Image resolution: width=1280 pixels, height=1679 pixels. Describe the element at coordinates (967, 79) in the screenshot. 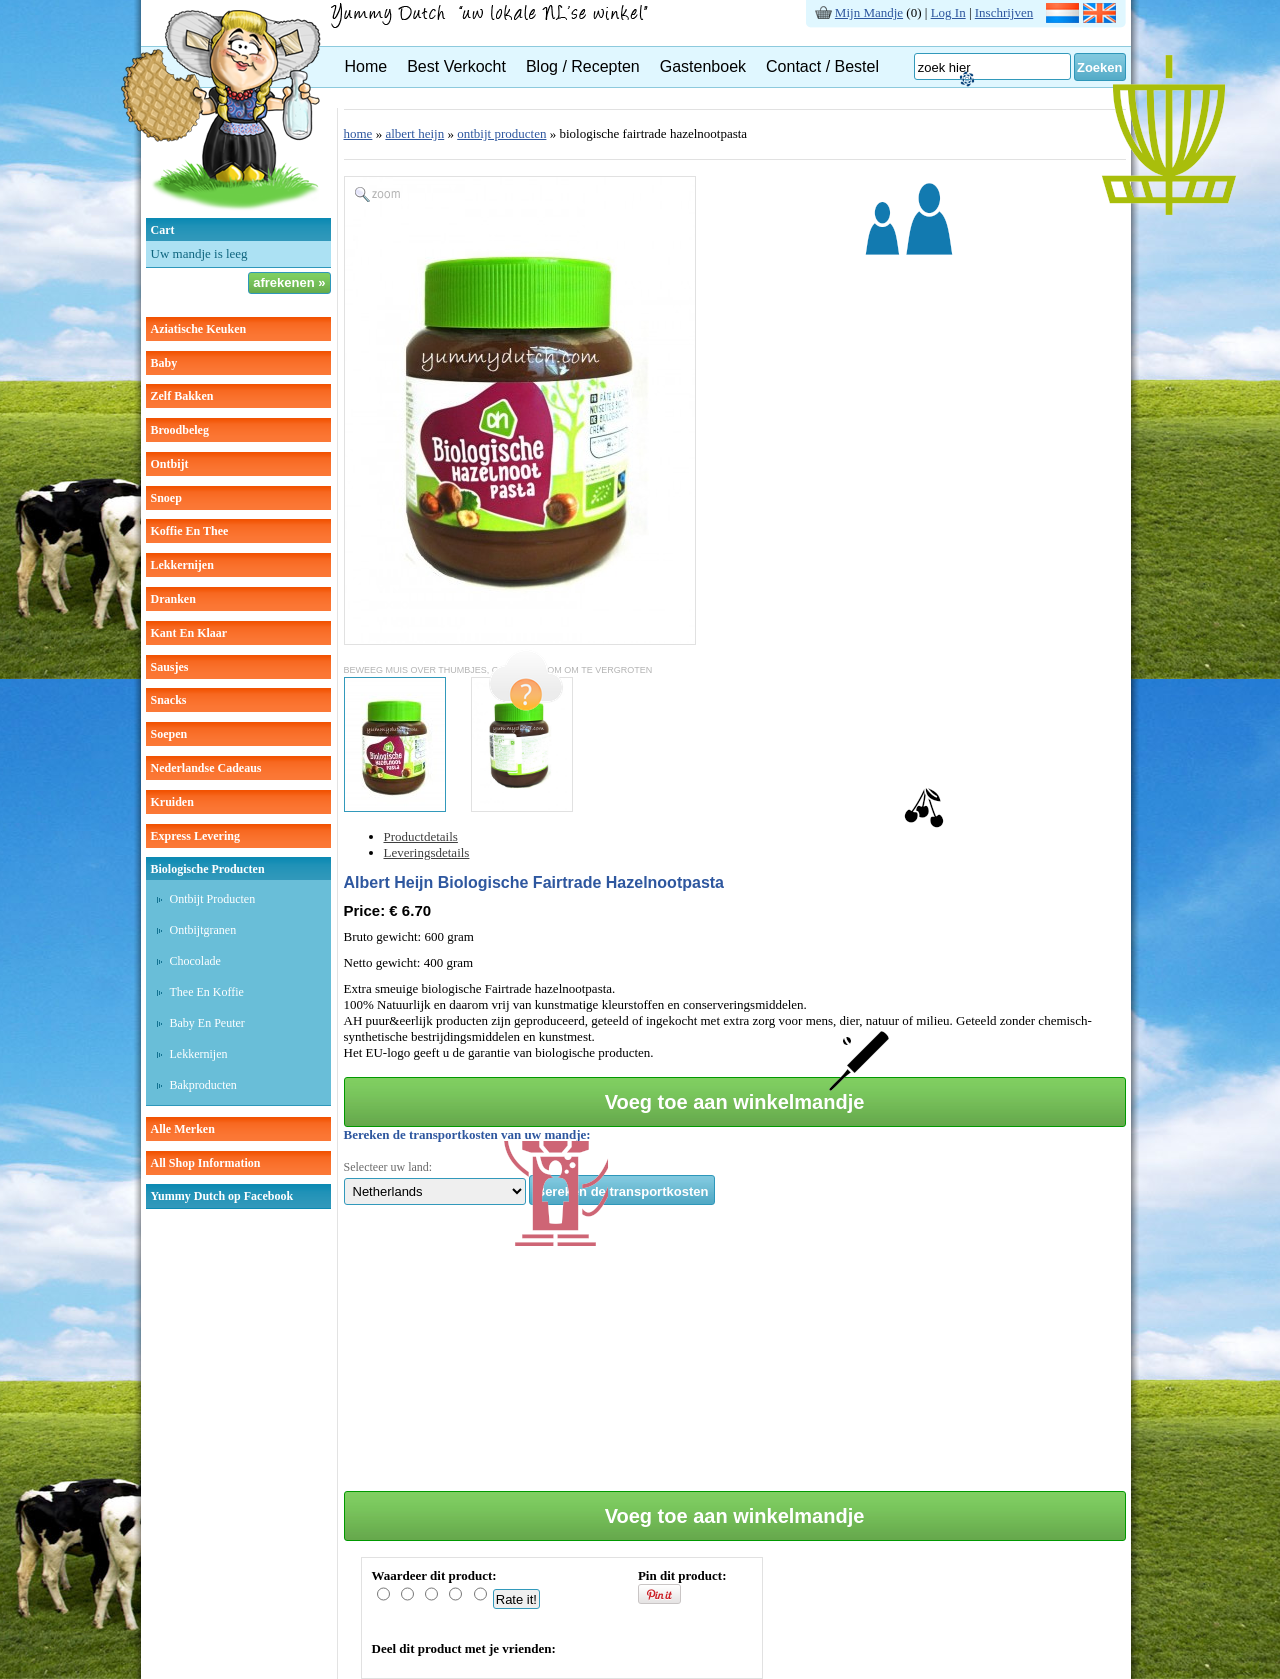

I see `indicates an oil or petroleum resource in a game` at that location.